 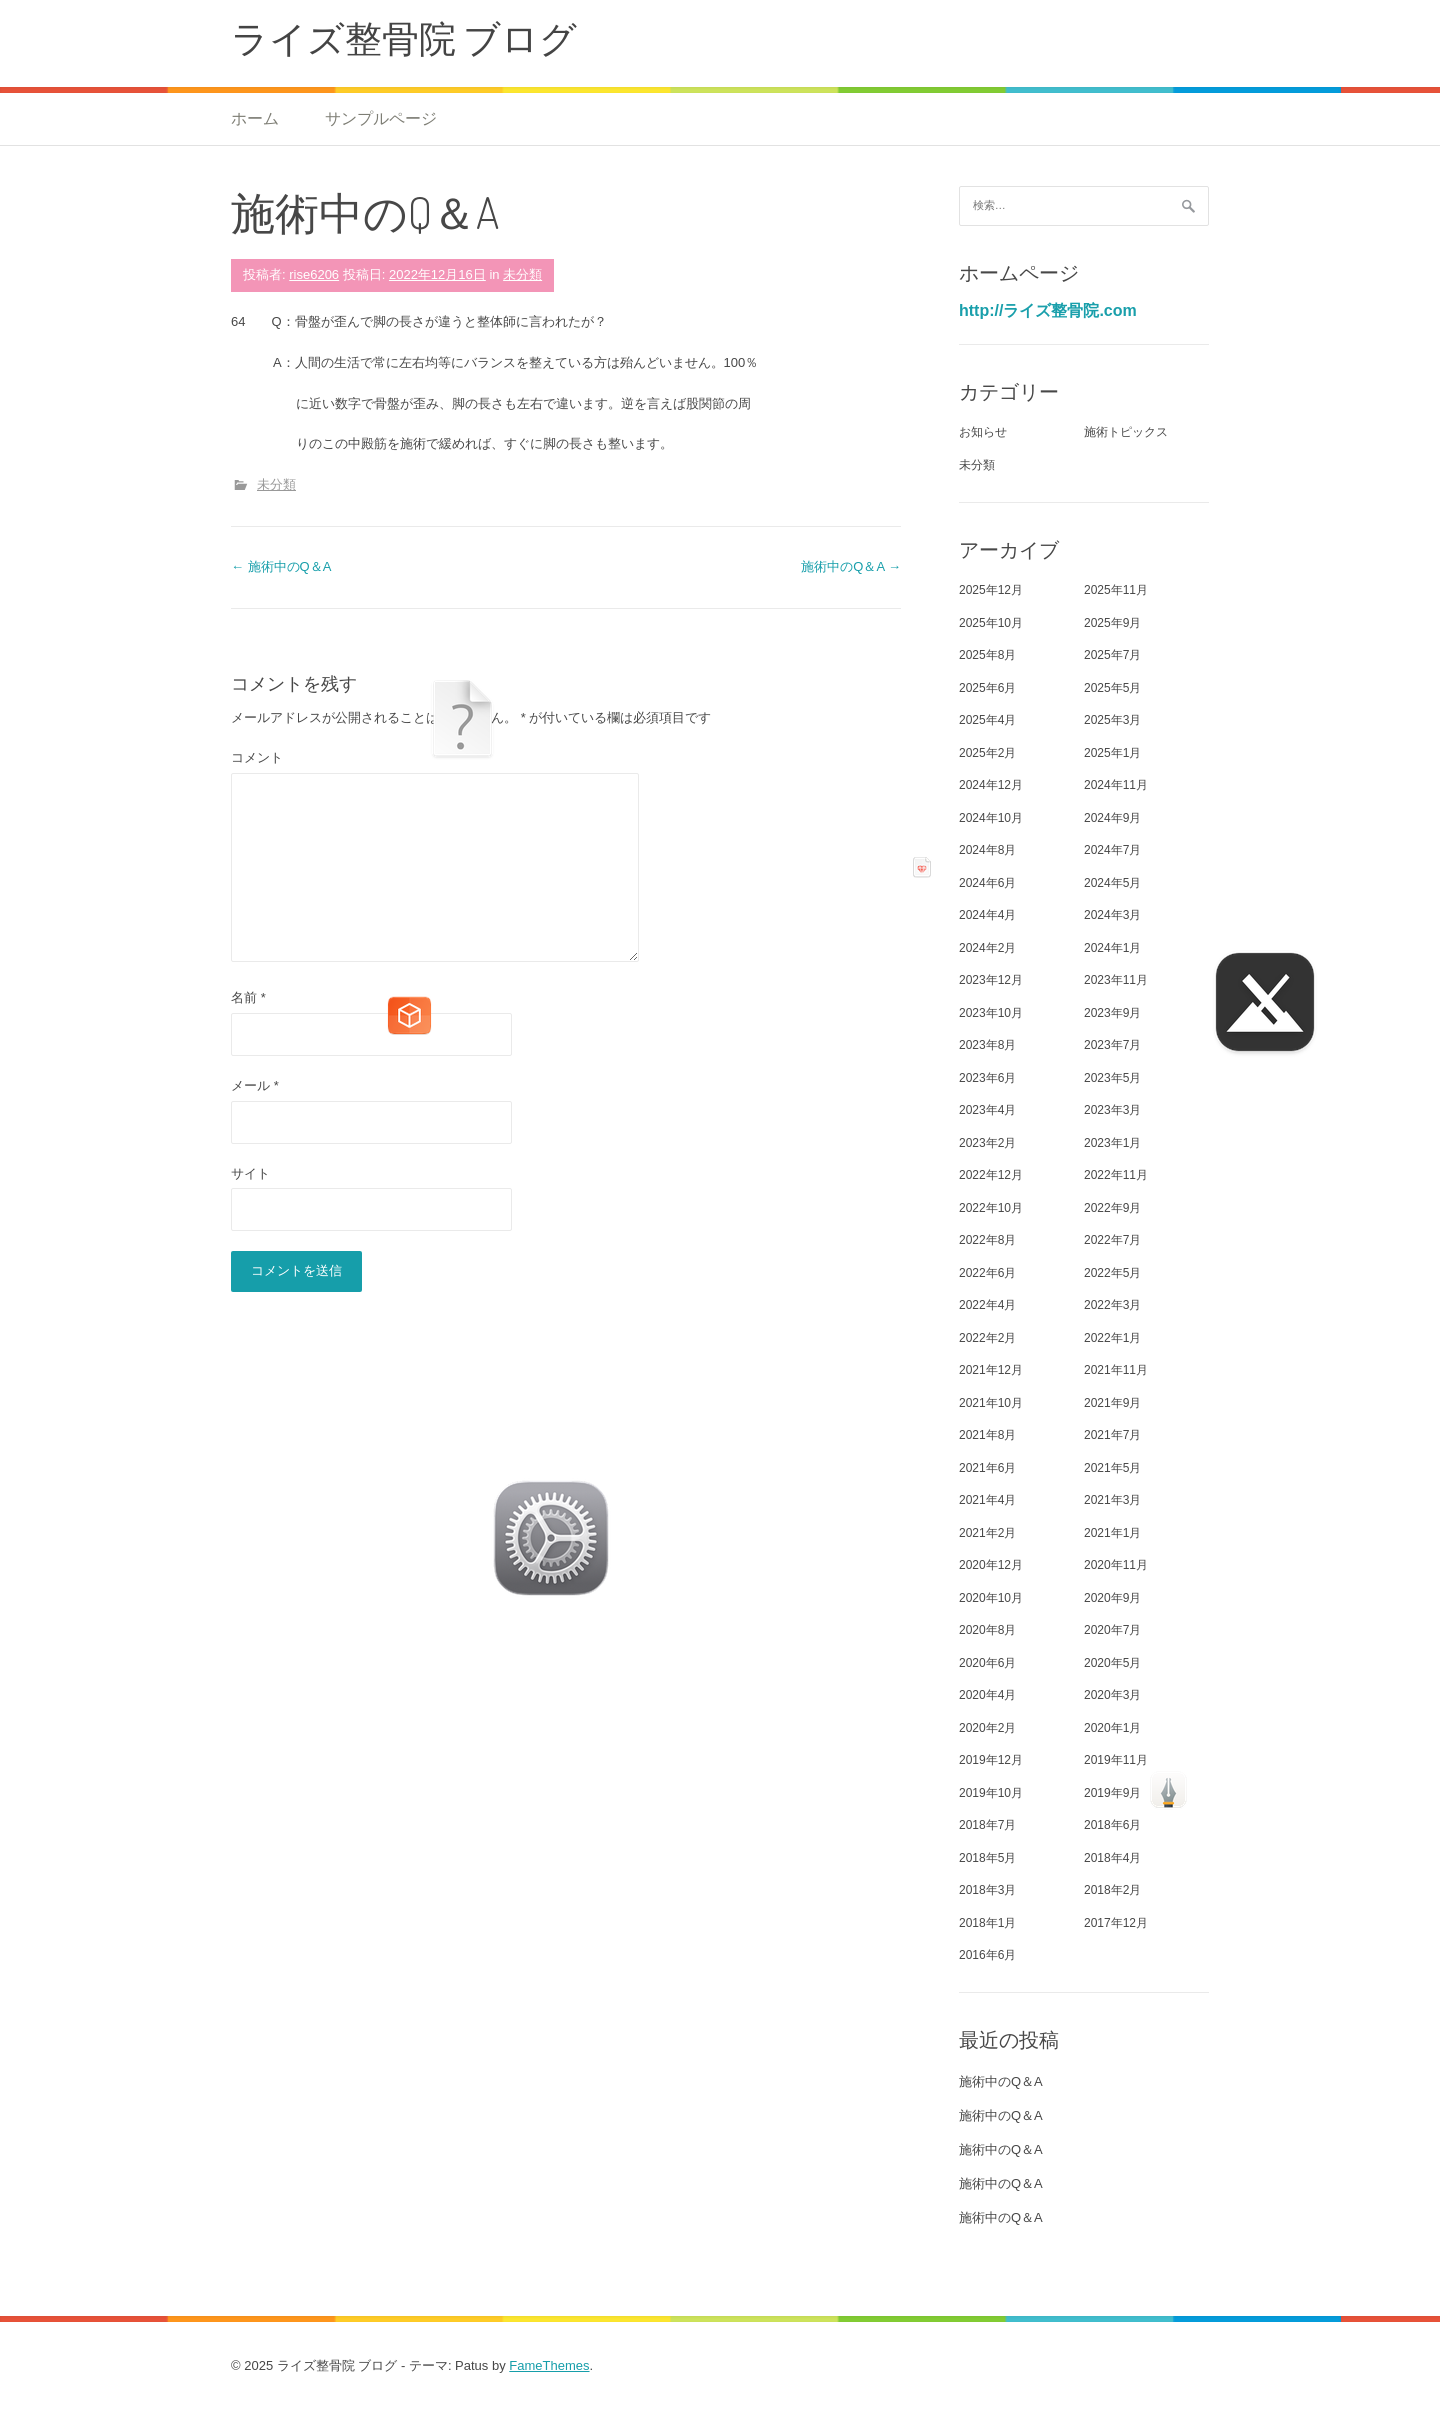 I want to click on launch mx linux application, so click(x=1265, y=1002).